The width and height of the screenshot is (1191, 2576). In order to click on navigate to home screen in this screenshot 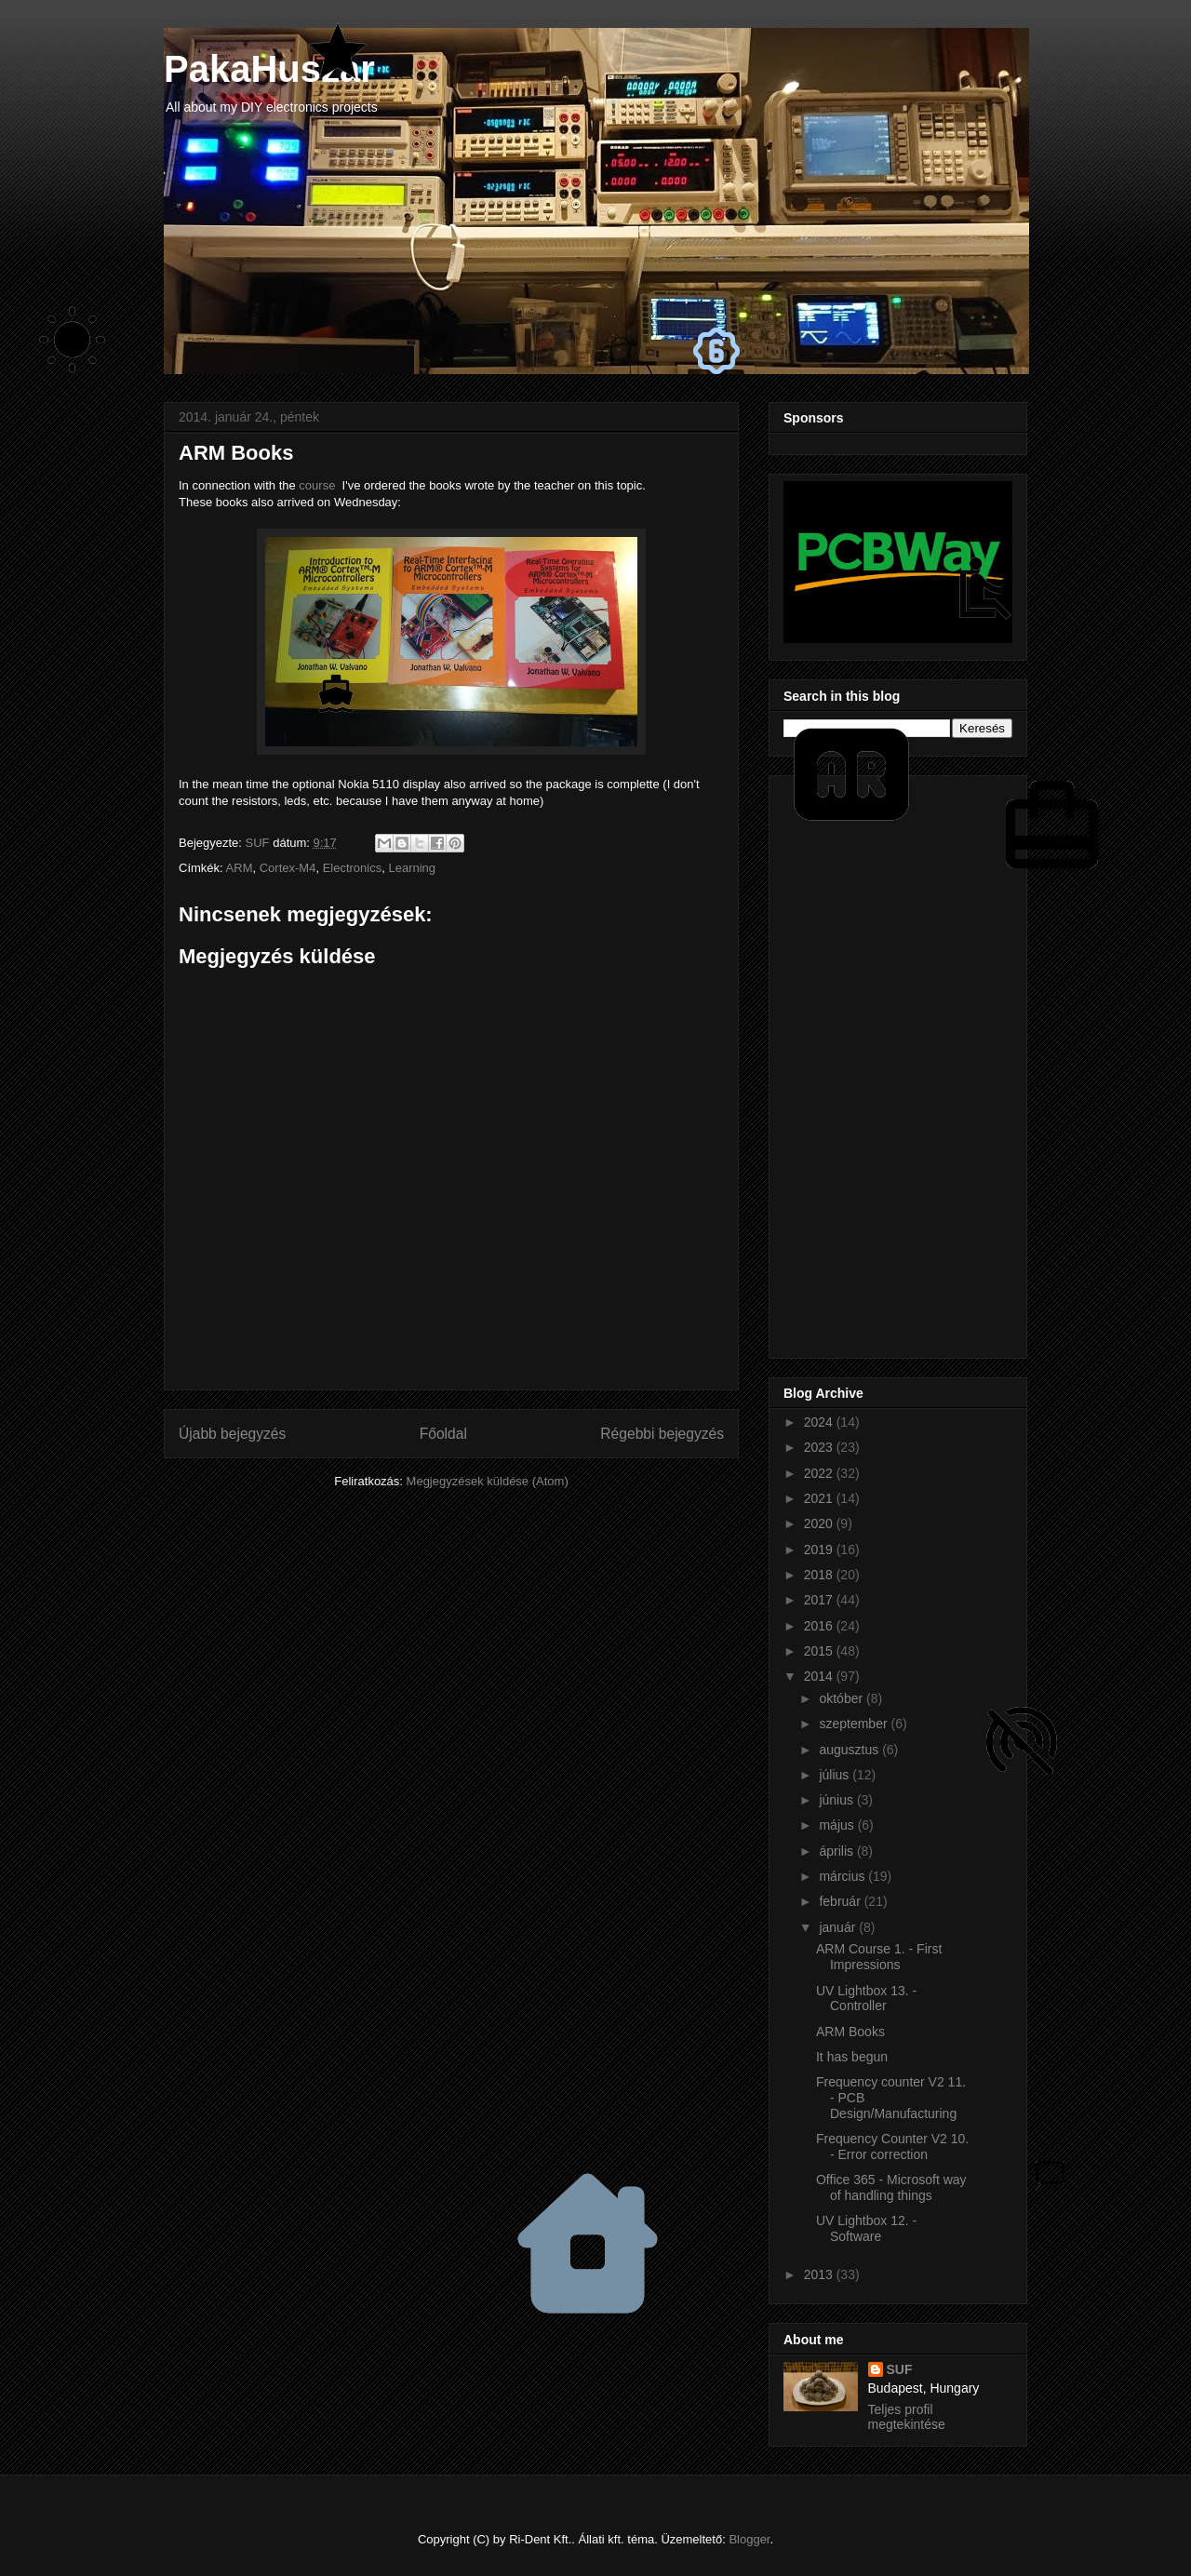, I will do `click(587, 2243)`.